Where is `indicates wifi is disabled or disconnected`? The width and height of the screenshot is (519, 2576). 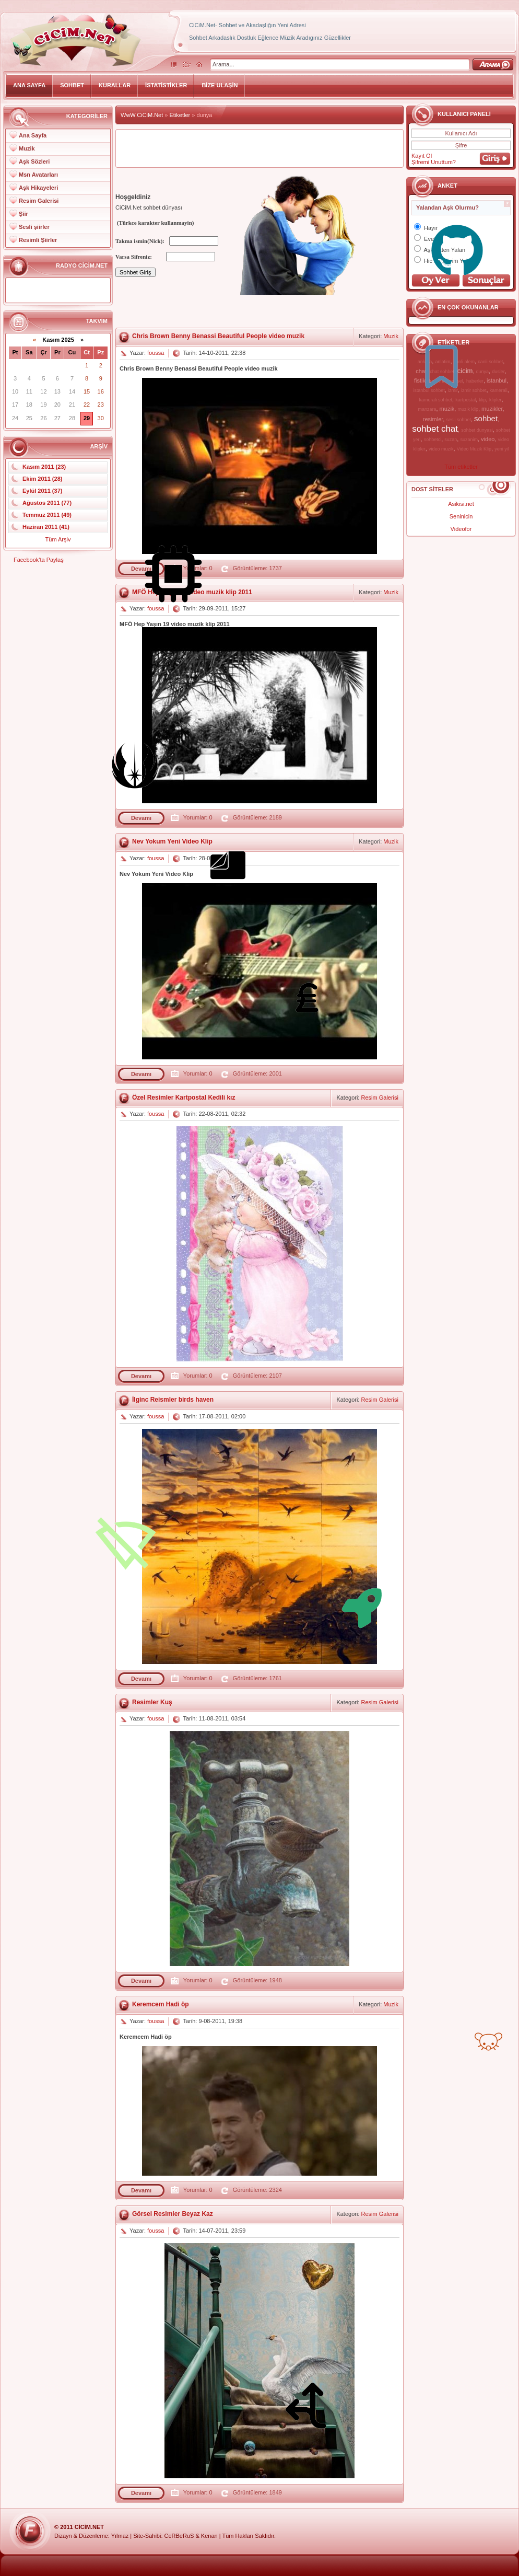
indicates wifi is disabled or disconnected is located at coordinates (125, 1545).